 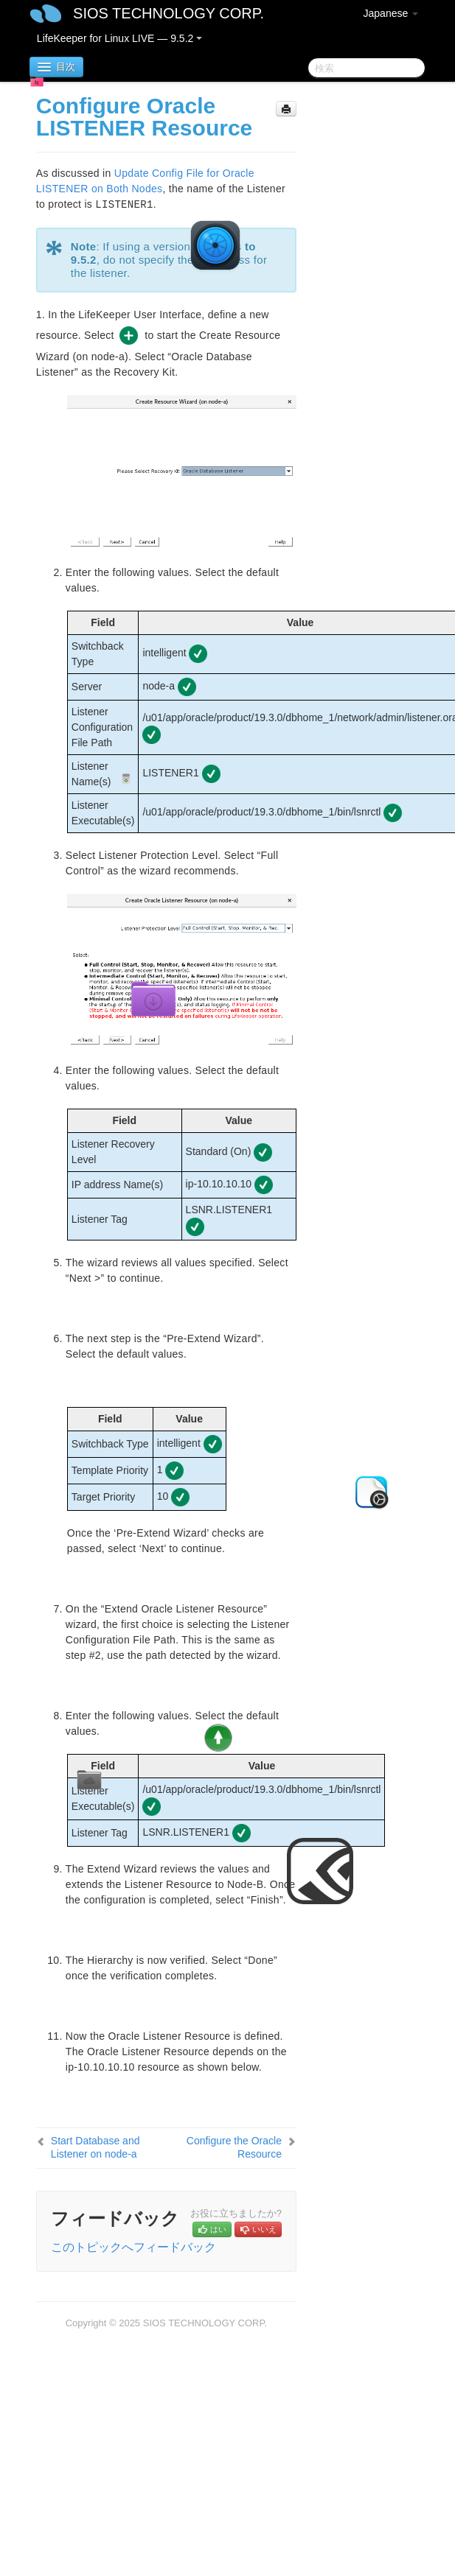 What do you see at coordinates (89, 1780) in the screenshot?
I see `access cloud-synced files and folders` at bounding box center [89, 1780].